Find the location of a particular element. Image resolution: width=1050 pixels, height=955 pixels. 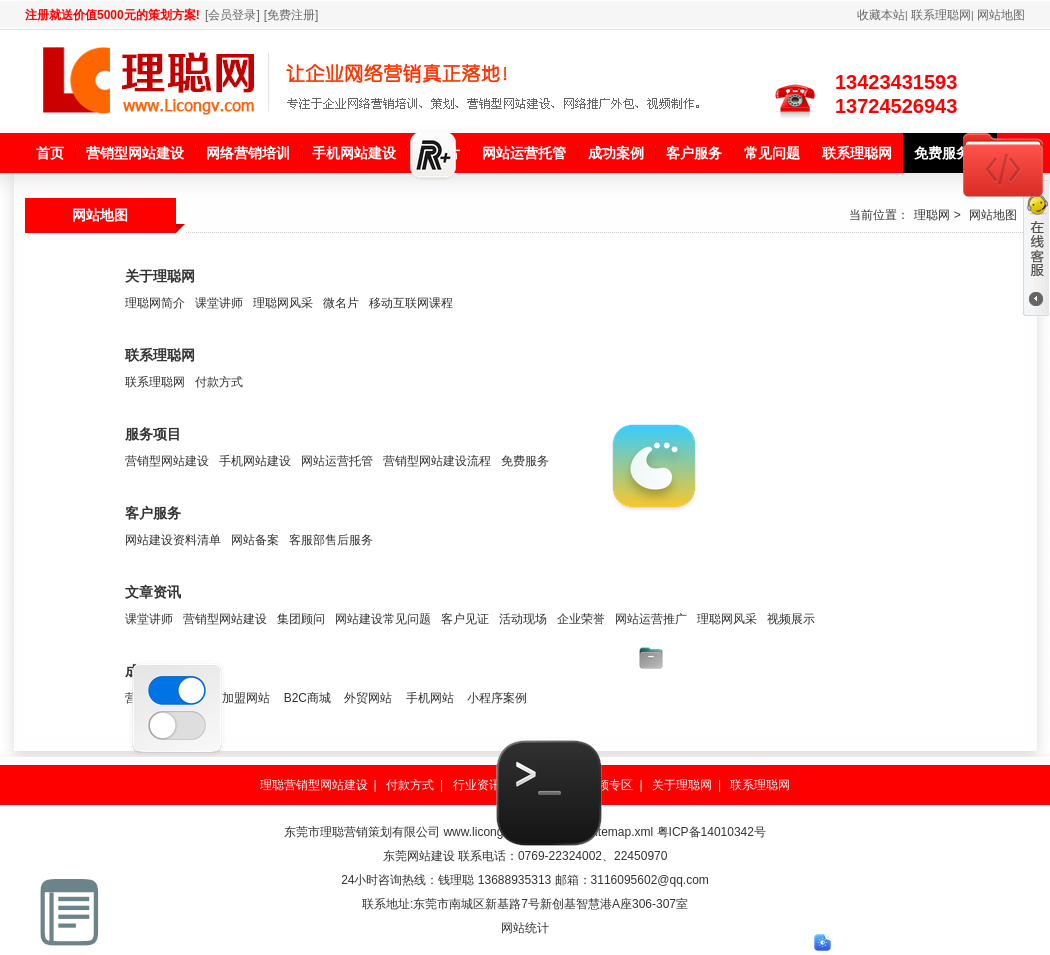

open the plasma desktop environment app is located at coordinates (654, 466).